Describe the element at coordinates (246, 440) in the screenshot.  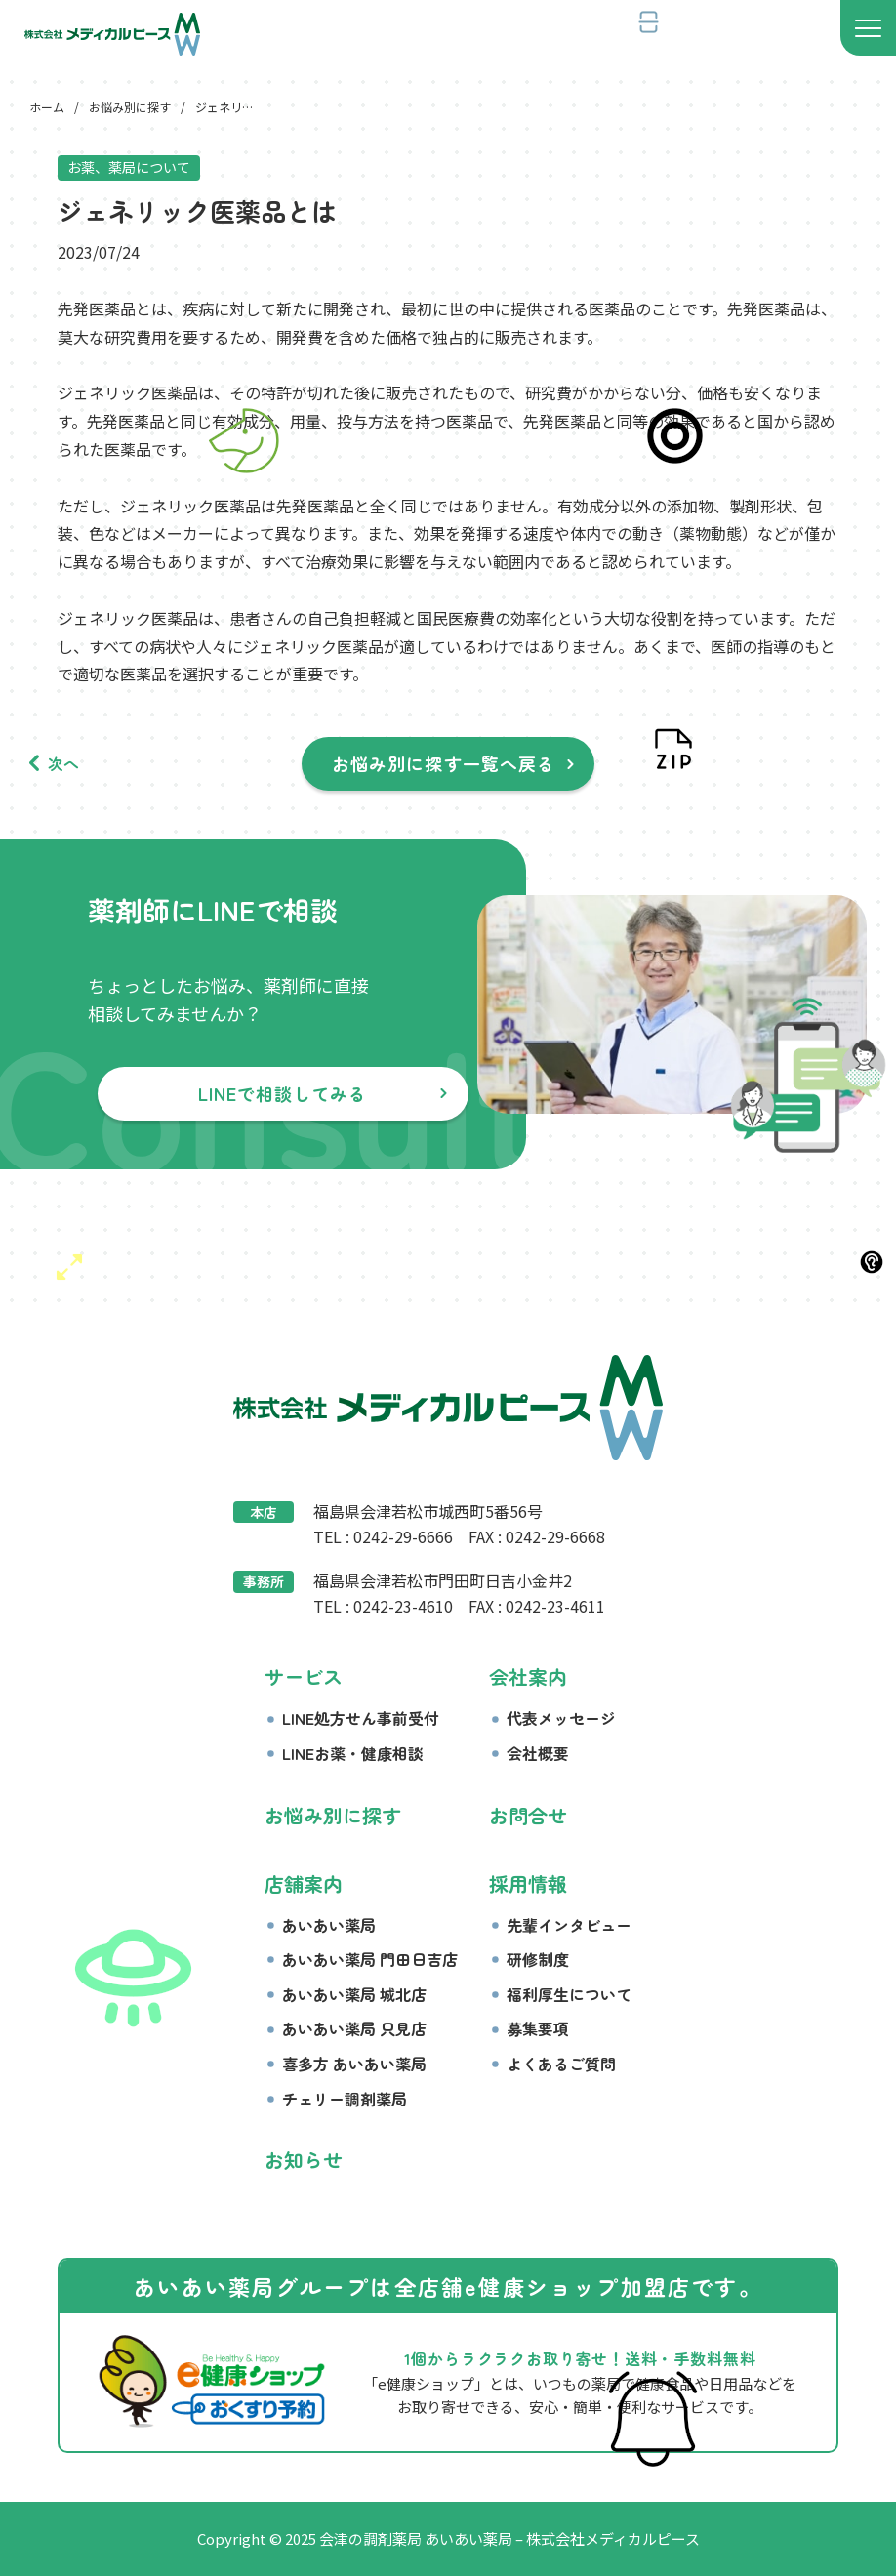
I see `access equestrian or horse-related features` at that location.